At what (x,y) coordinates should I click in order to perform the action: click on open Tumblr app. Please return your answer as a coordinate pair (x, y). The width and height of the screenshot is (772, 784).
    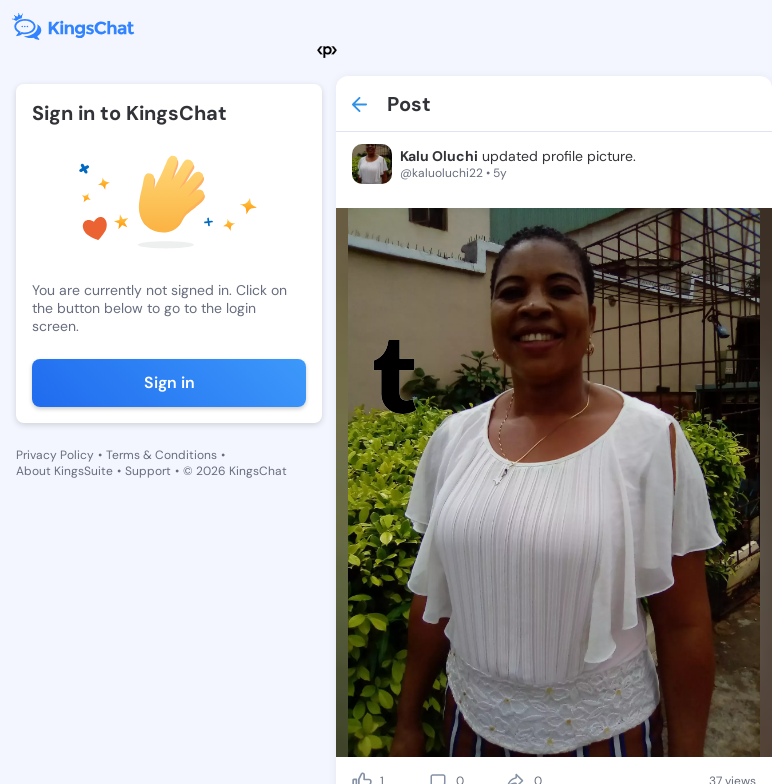
    Looking at the image, I should click on (395, 377).